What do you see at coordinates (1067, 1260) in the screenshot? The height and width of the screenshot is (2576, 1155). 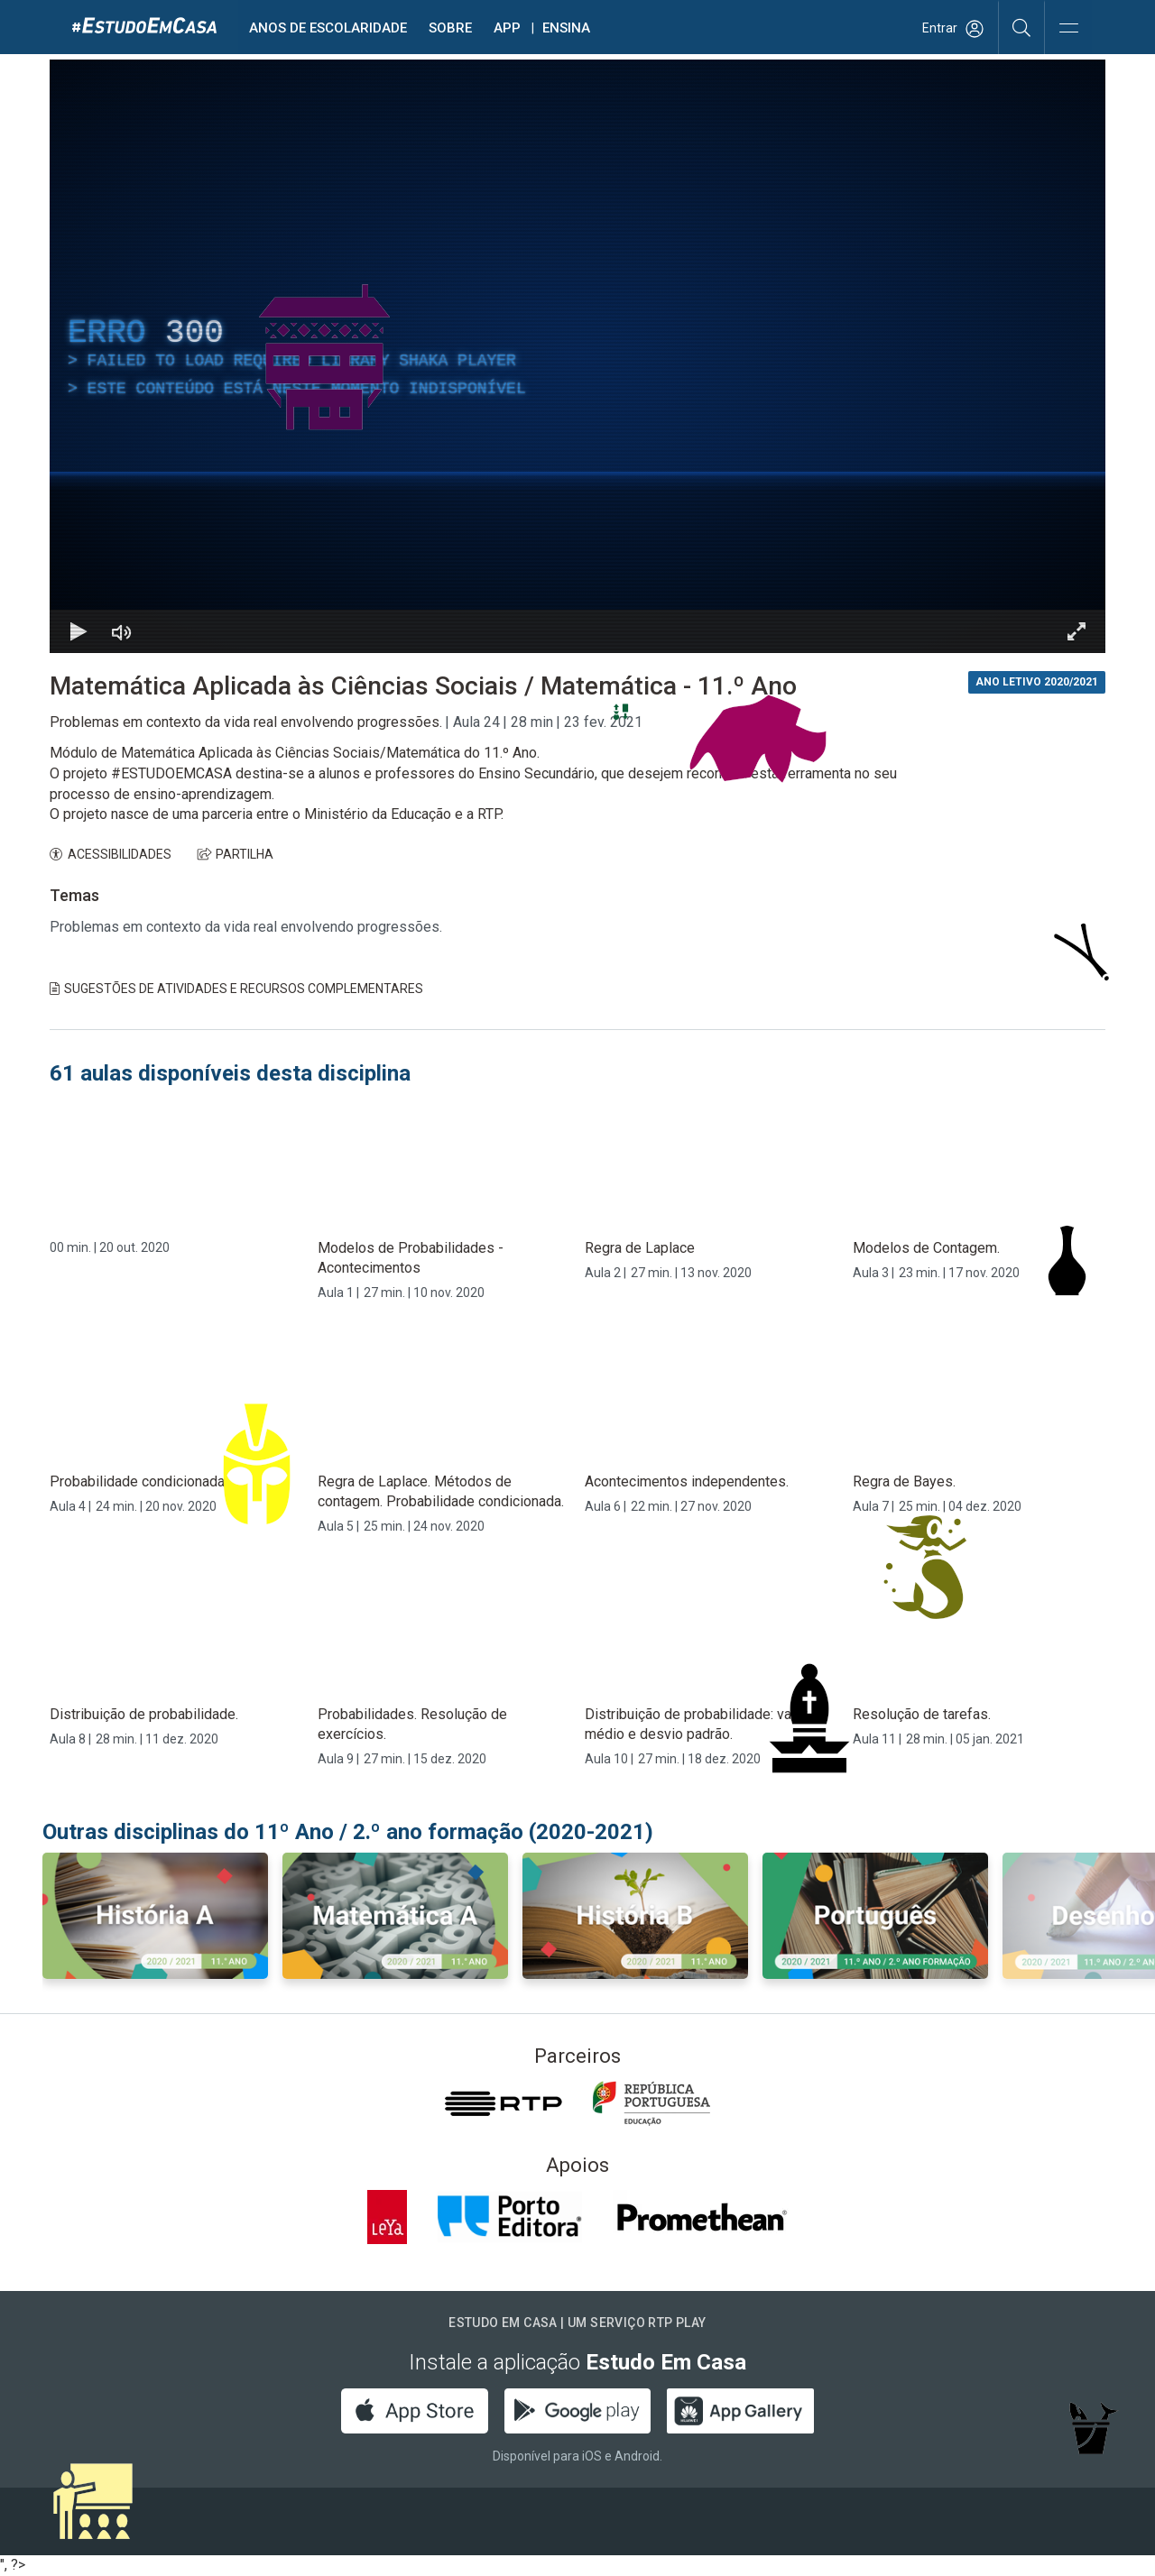 I see `decorative item or collectible in inventory` at bounding box center [1067, 1260].